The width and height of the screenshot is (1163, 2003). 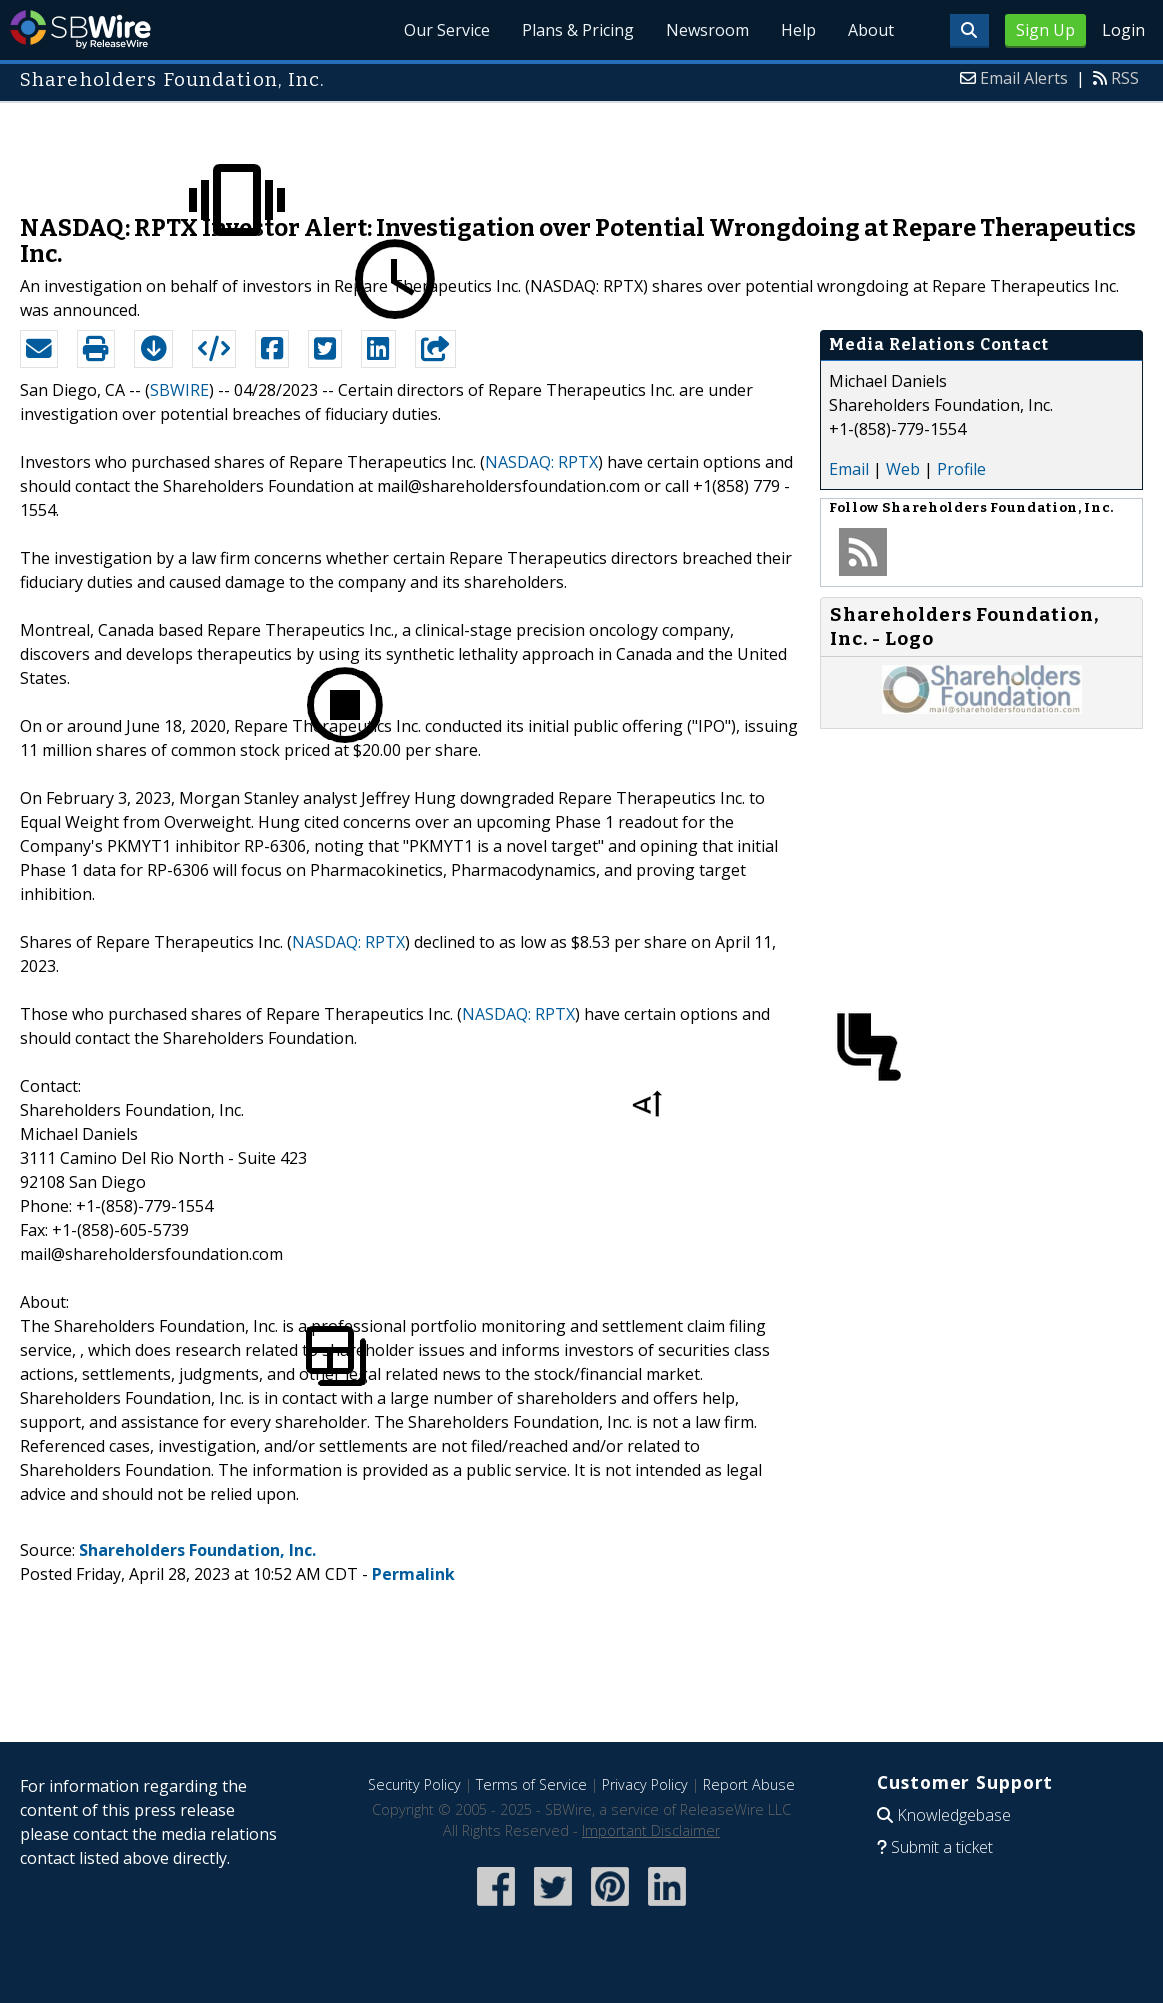 What do you see at coordinates (237, 200) in the screenshot?
I see `toggle vibration mode on or off` at bounding box center [237, 200].